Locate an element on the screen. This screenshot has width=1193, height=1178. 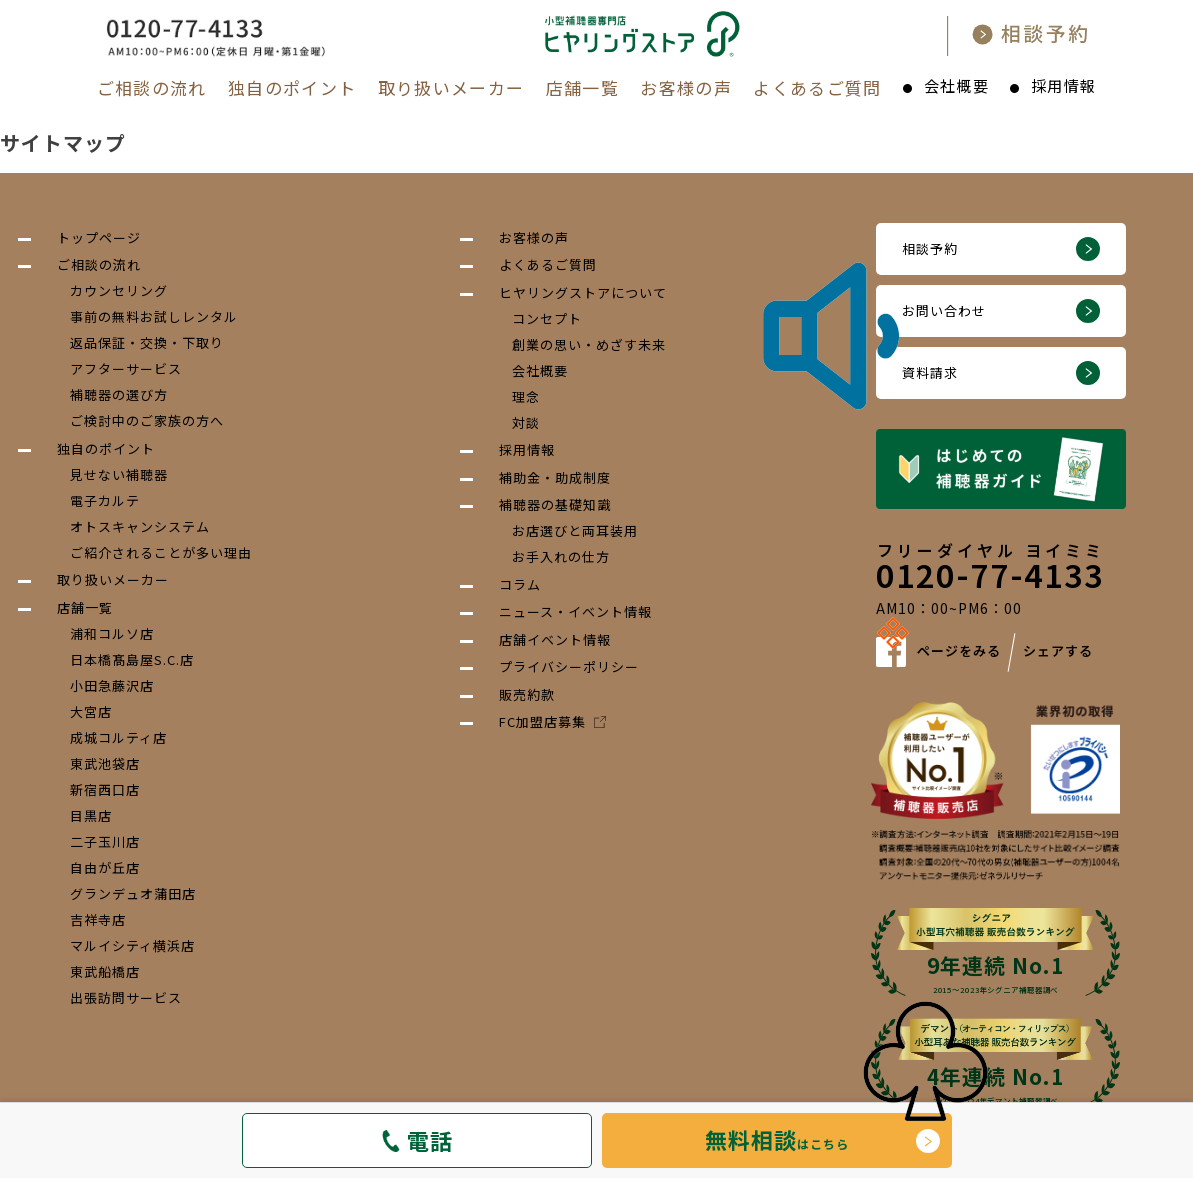
access app or feature categories is located at coordinates (893, 633).